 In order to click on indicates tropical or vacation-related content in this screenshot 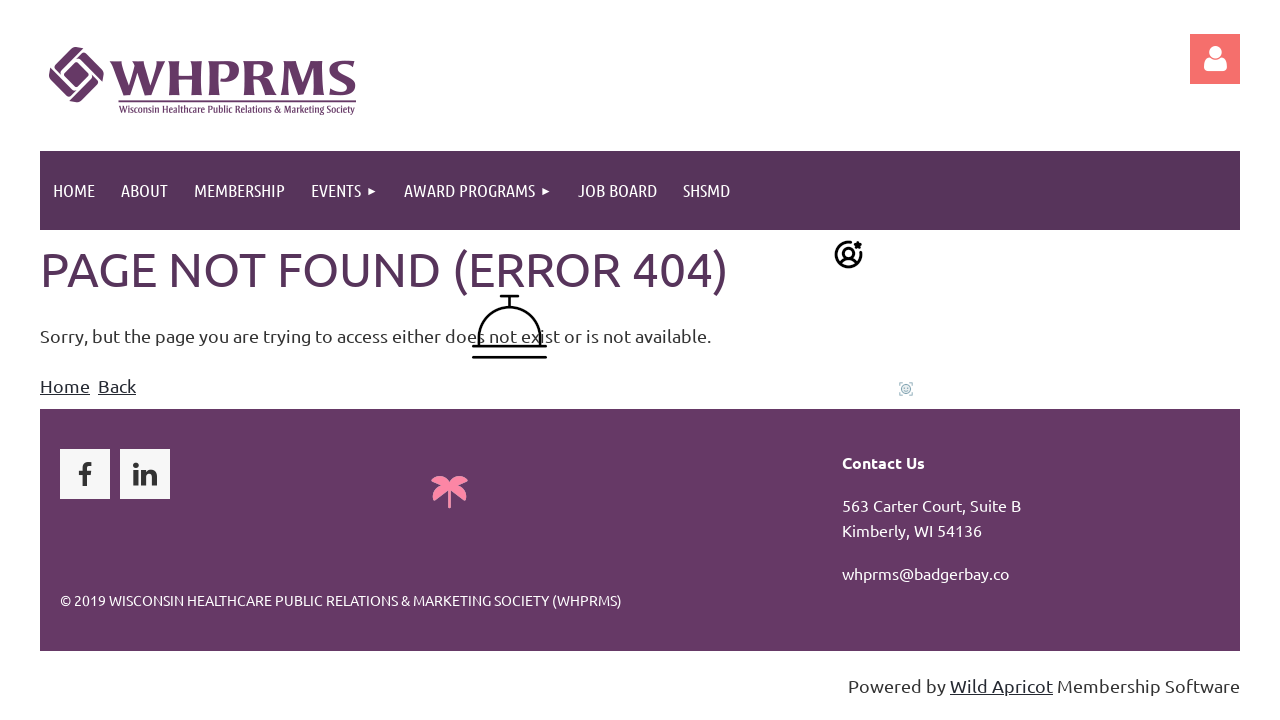, I will do `click(449, 491)`.